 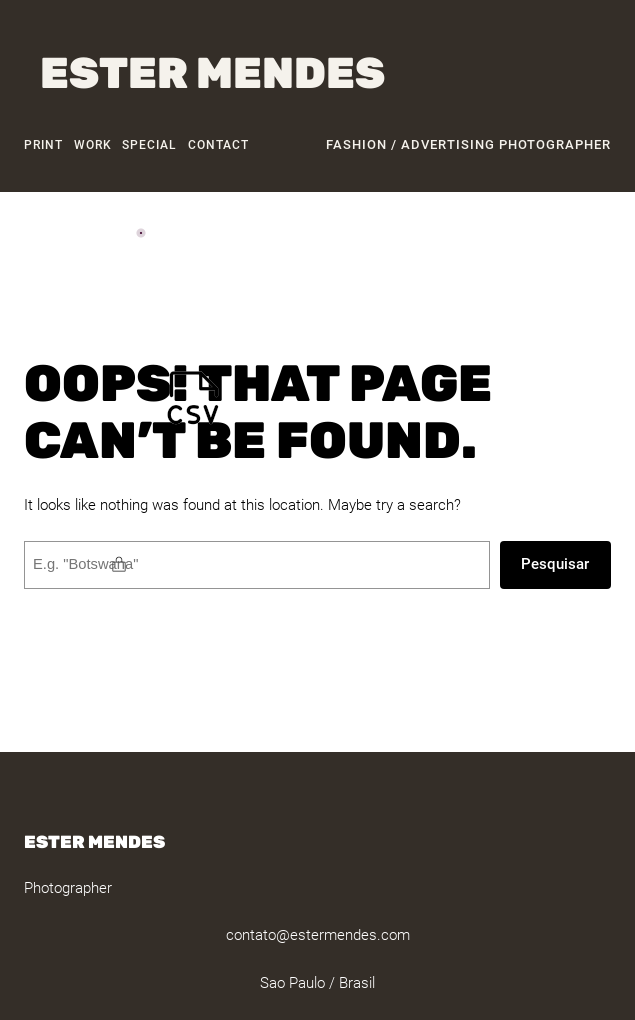 I want to click on open or view a CSV file, so click(x=194, y=400).